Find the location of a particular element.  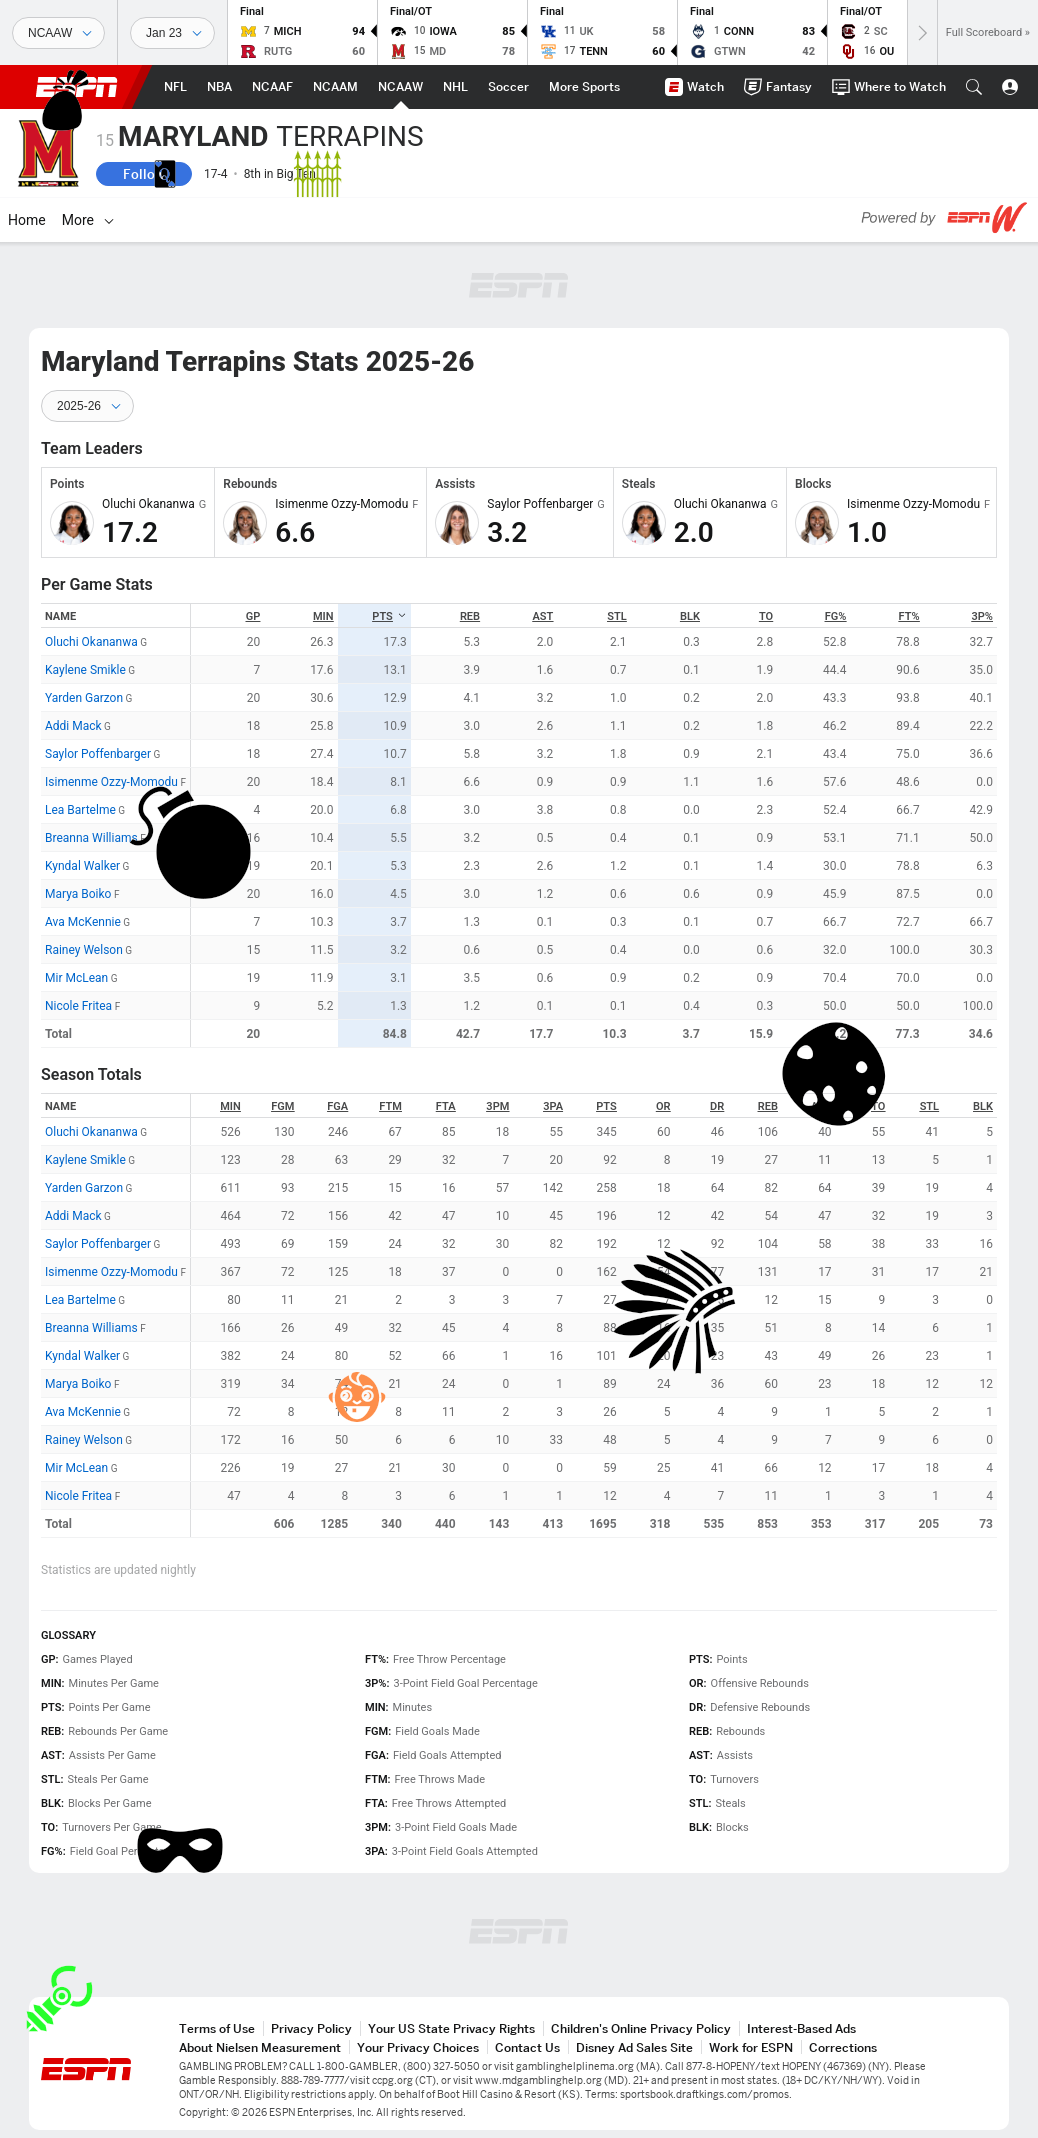

an inactive or disarmed bomb item is located at coordinates (191, 842).